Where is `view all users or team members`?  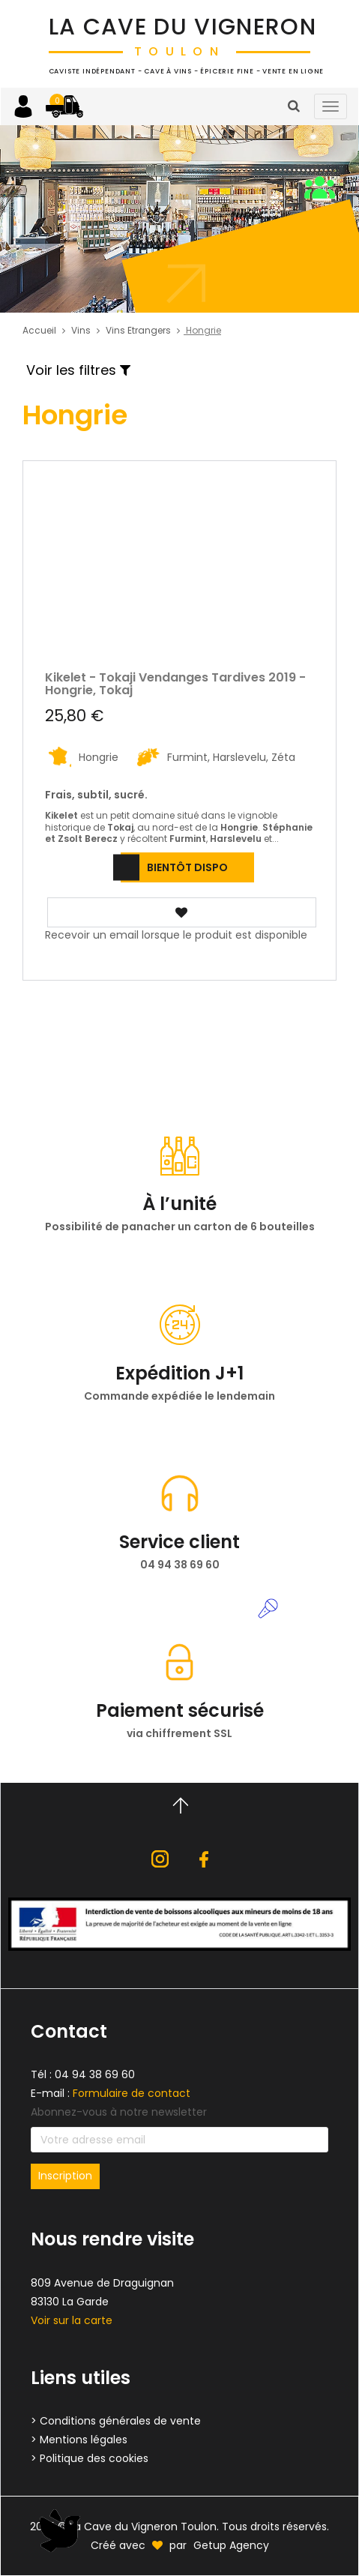
view all users or team members is located at coordinates (319, 187).